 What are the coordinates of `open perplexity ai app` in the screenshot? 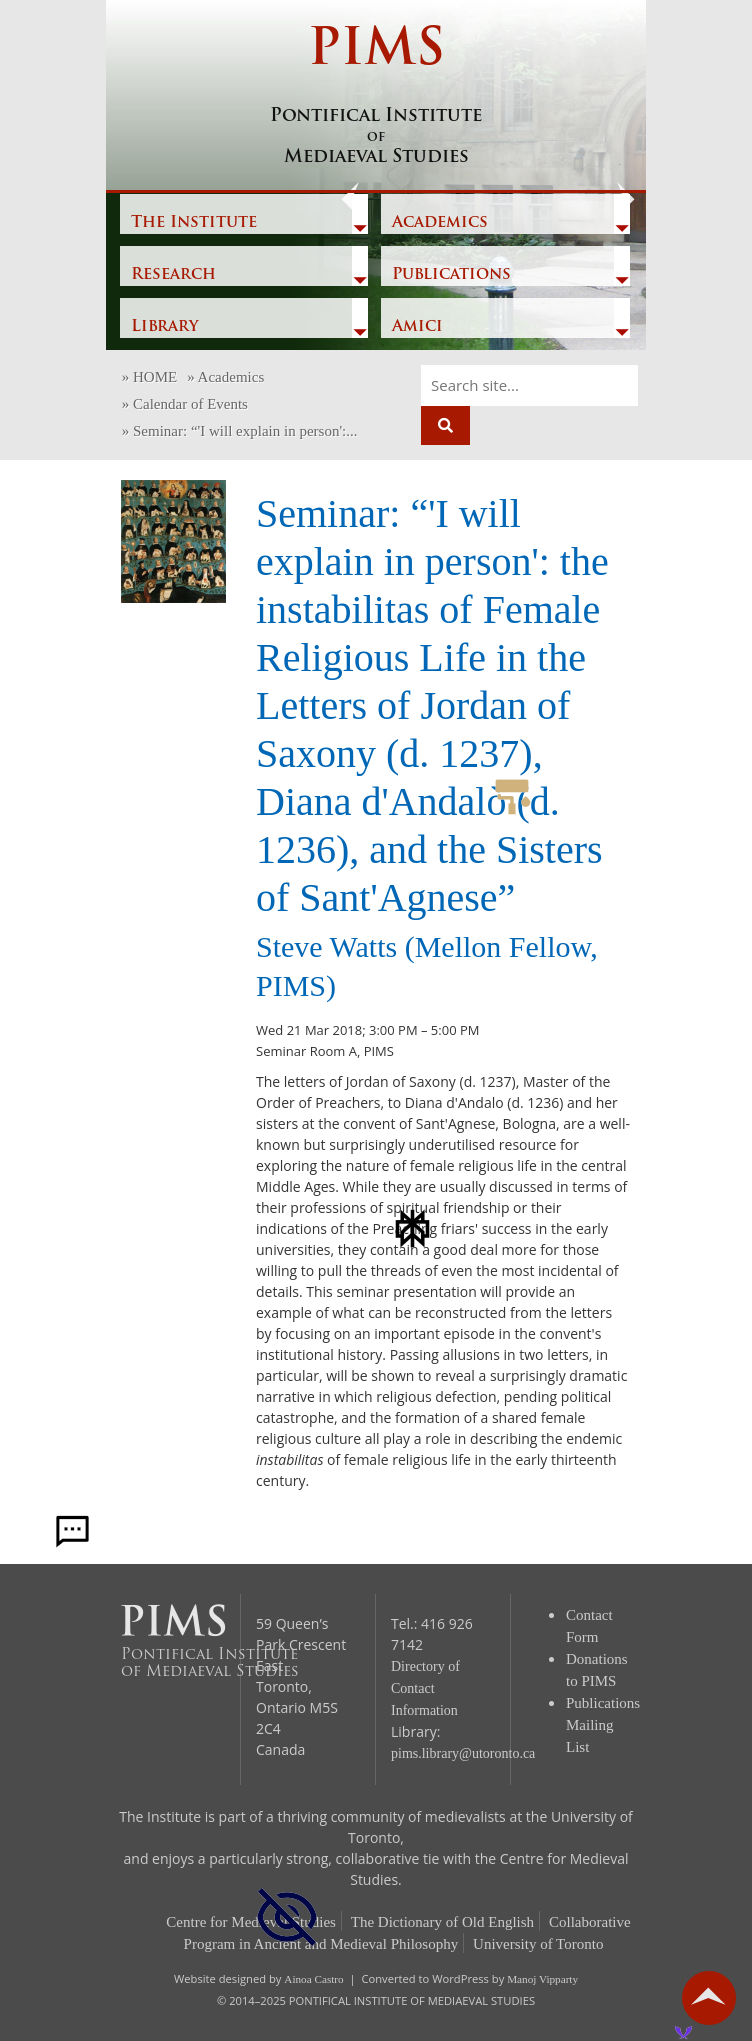 It's located at (412, 1228).